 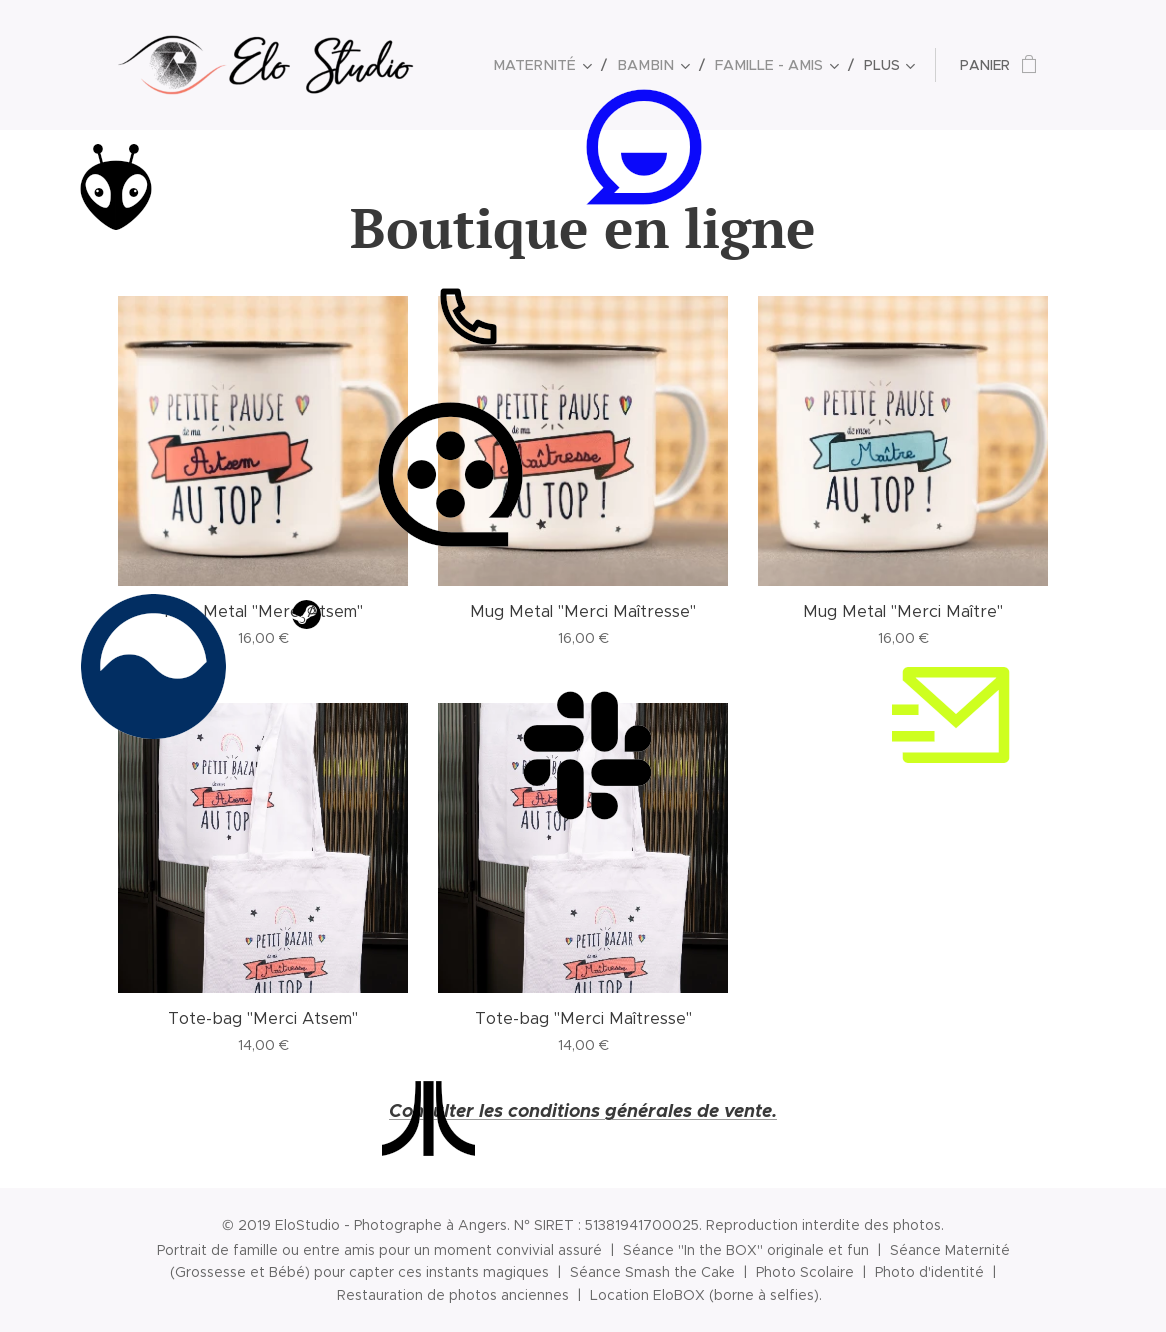 I want to click on make a phone call, so click(x=468, y=316).